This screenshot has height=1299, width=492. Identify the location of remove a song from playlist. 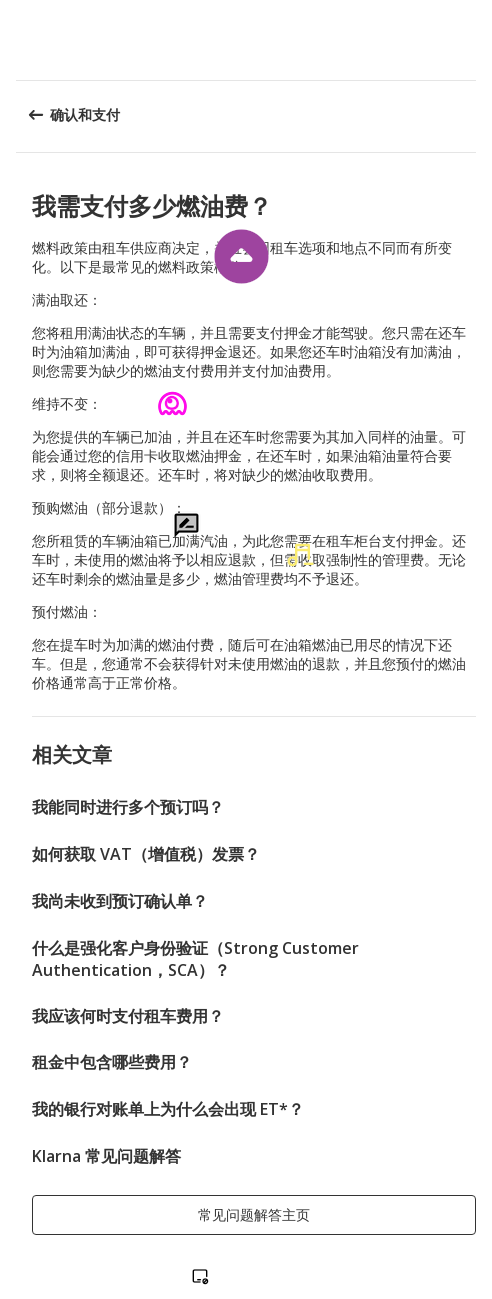
(300, 555).